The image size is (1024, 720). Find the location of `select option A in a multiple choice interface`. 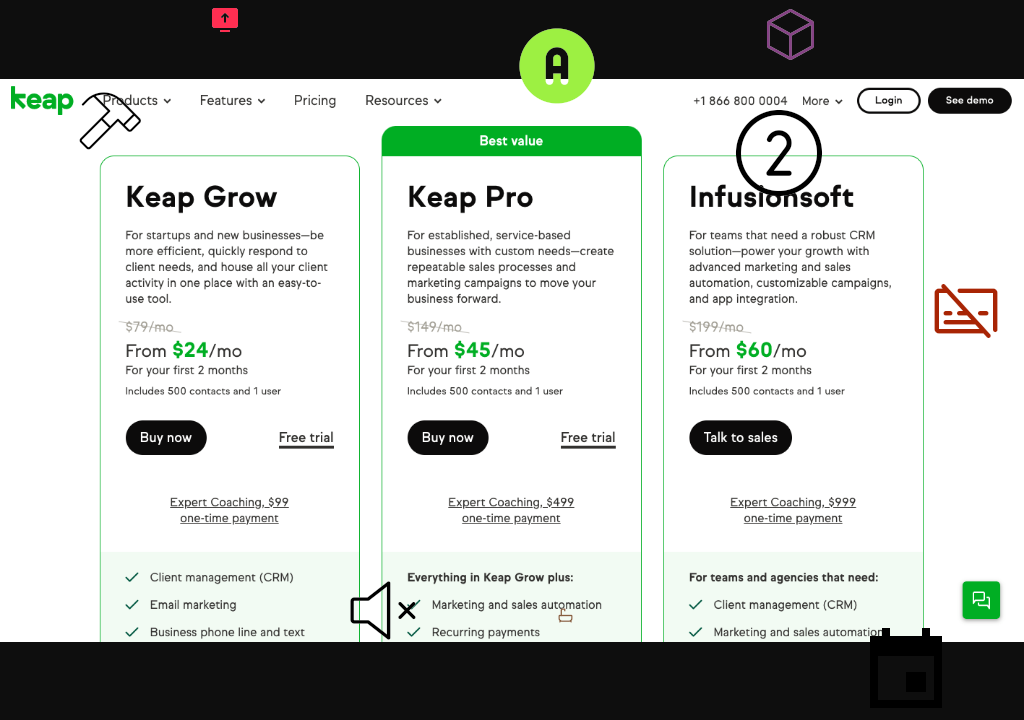

select option A in a multiple choice interface is located at coordinates (557, 66).